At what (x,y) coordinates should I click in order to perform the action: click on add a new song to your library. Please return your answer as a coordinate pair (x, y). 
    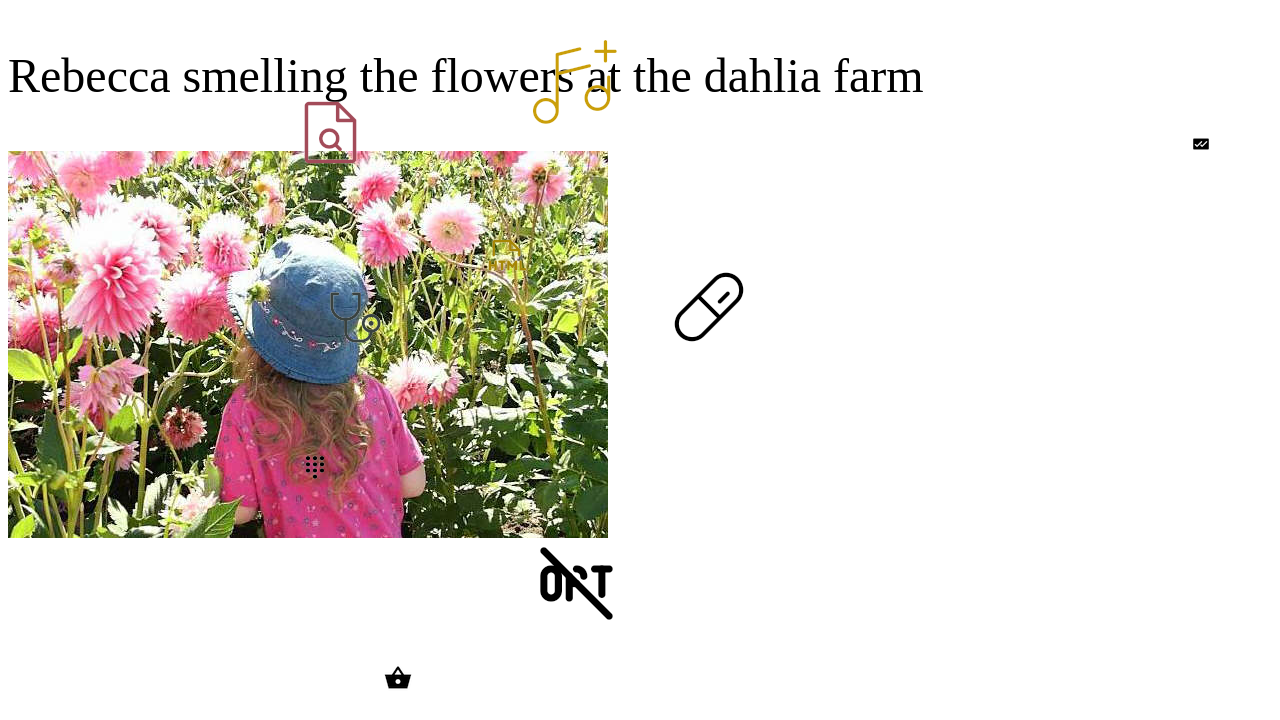
    Looking at the image, I should click on (576, 83).